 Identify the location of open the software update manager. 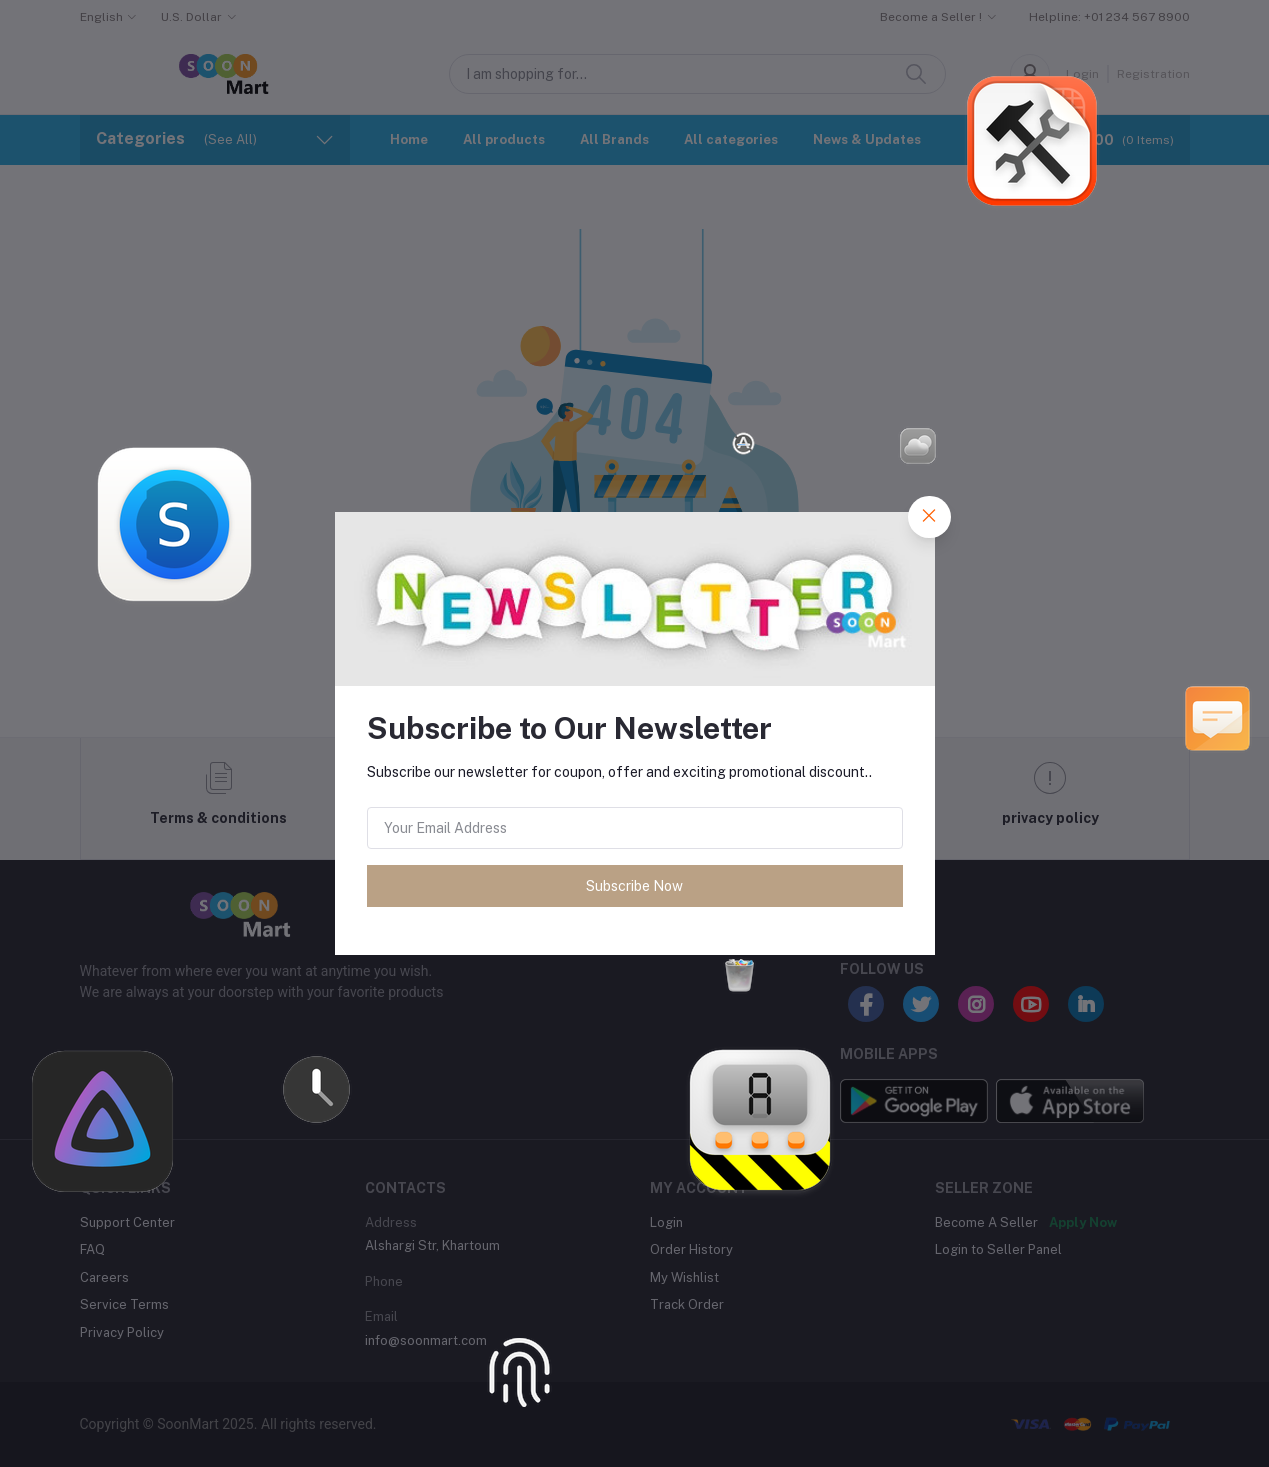
(743, 443).